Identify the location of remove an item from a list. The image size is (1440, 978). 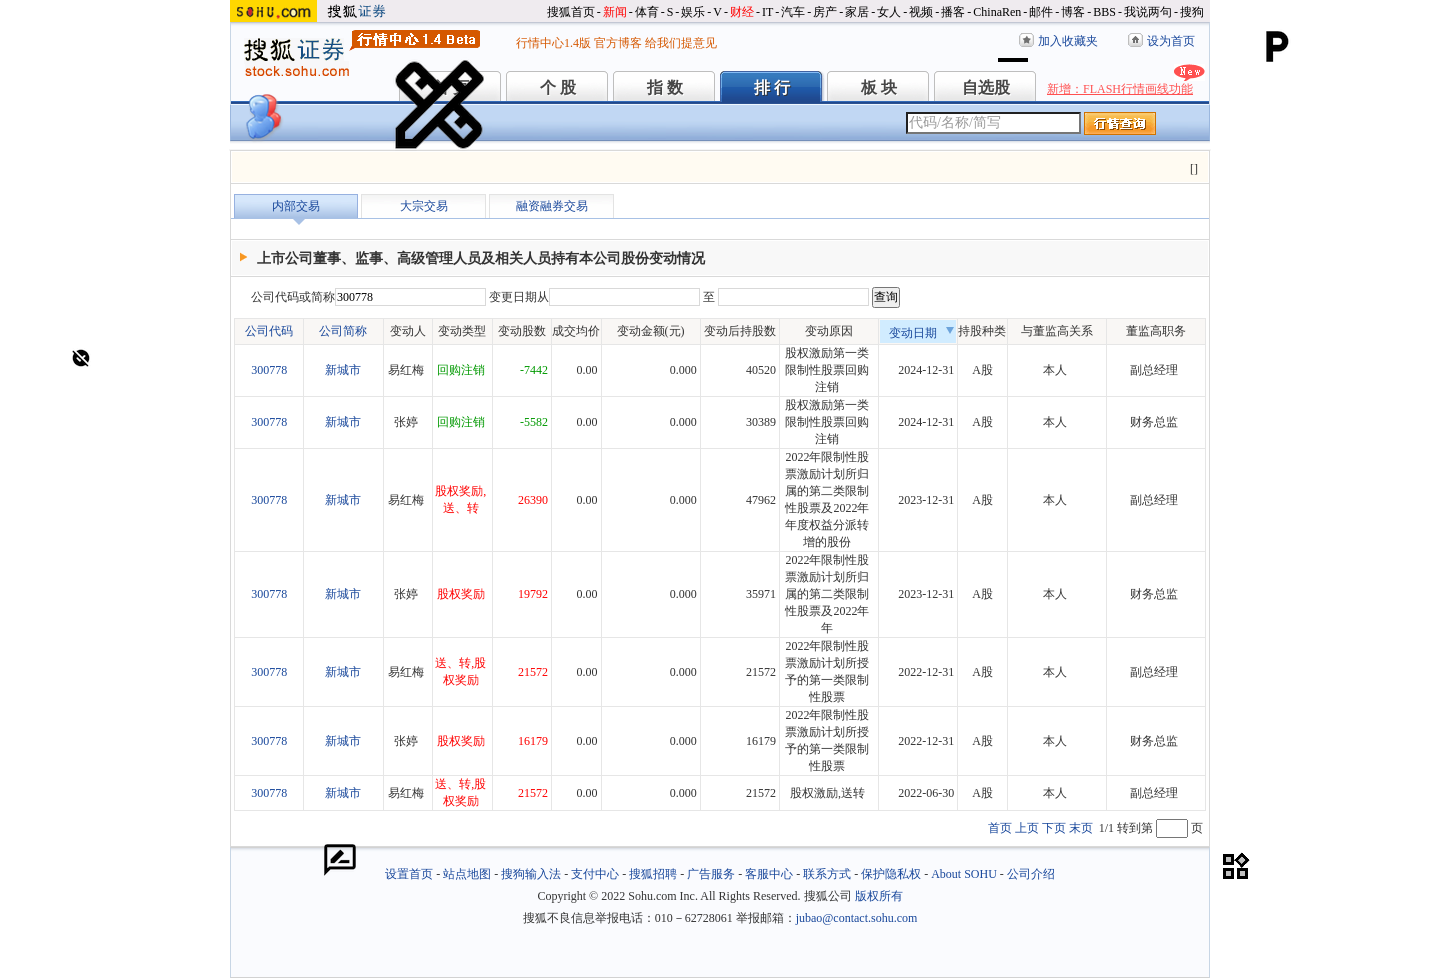
(1013, 60).